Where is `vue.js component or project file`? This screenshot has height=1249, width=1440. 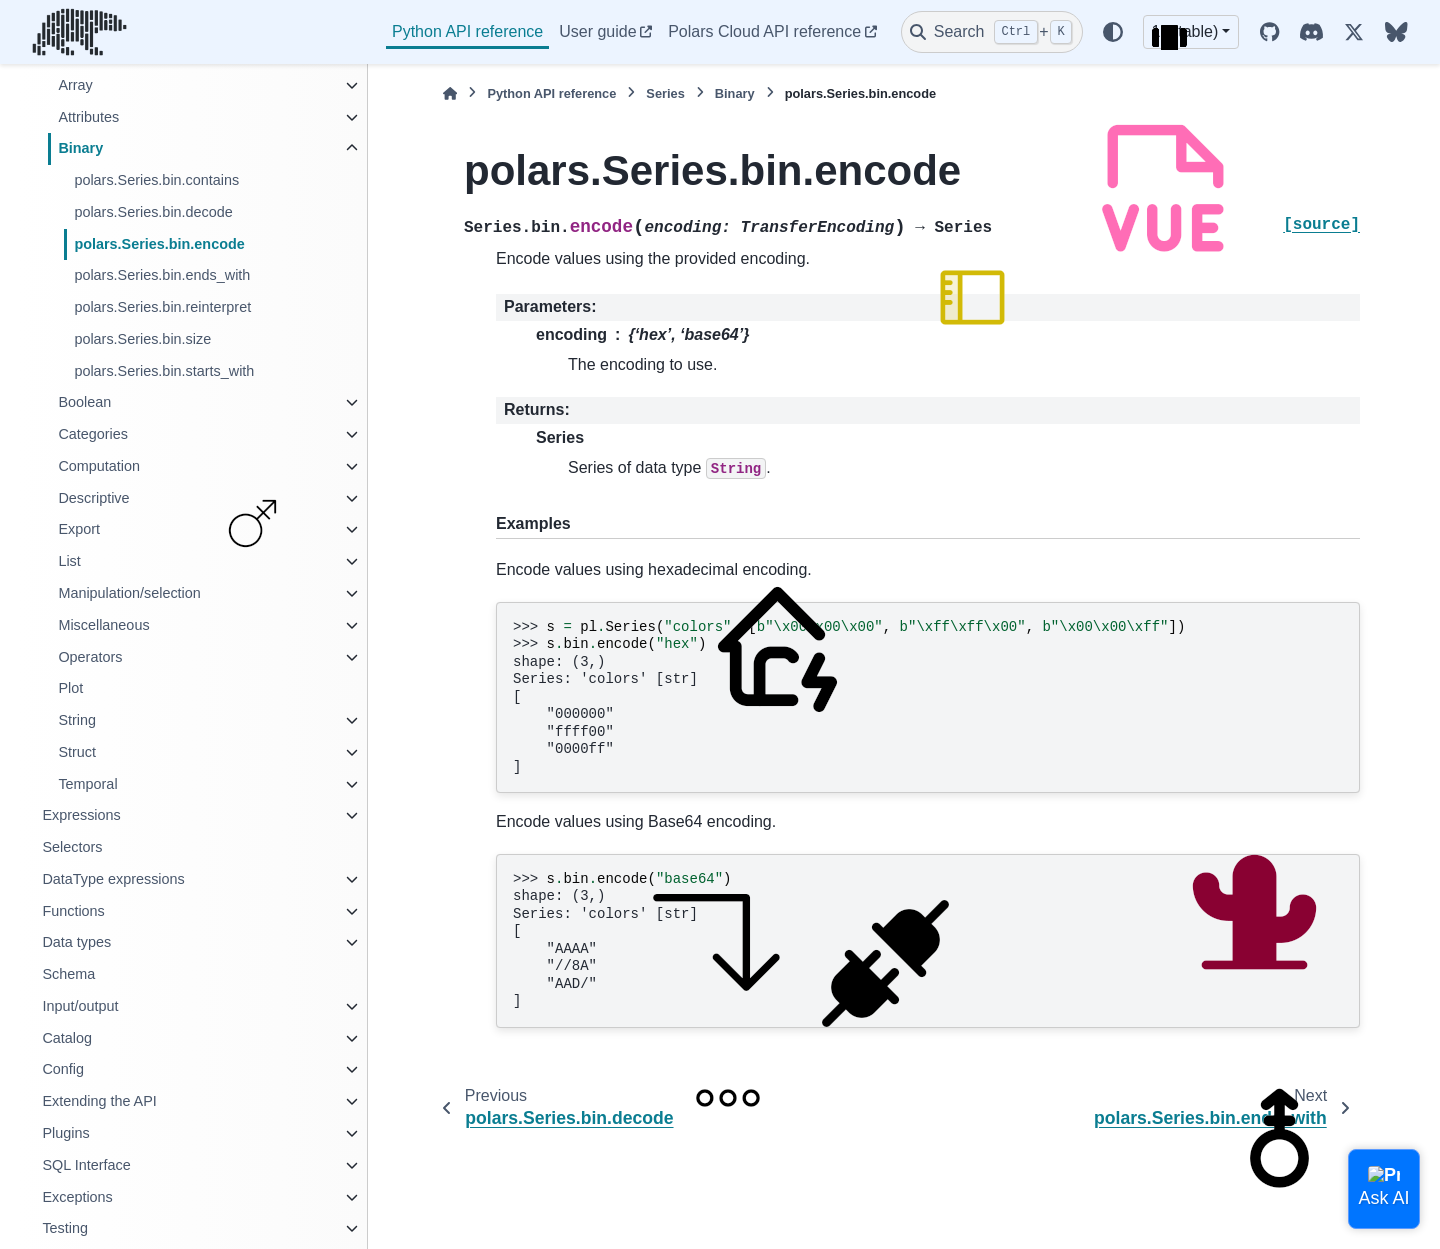 vue.js component or project file is located at coordinates (1165, 193).